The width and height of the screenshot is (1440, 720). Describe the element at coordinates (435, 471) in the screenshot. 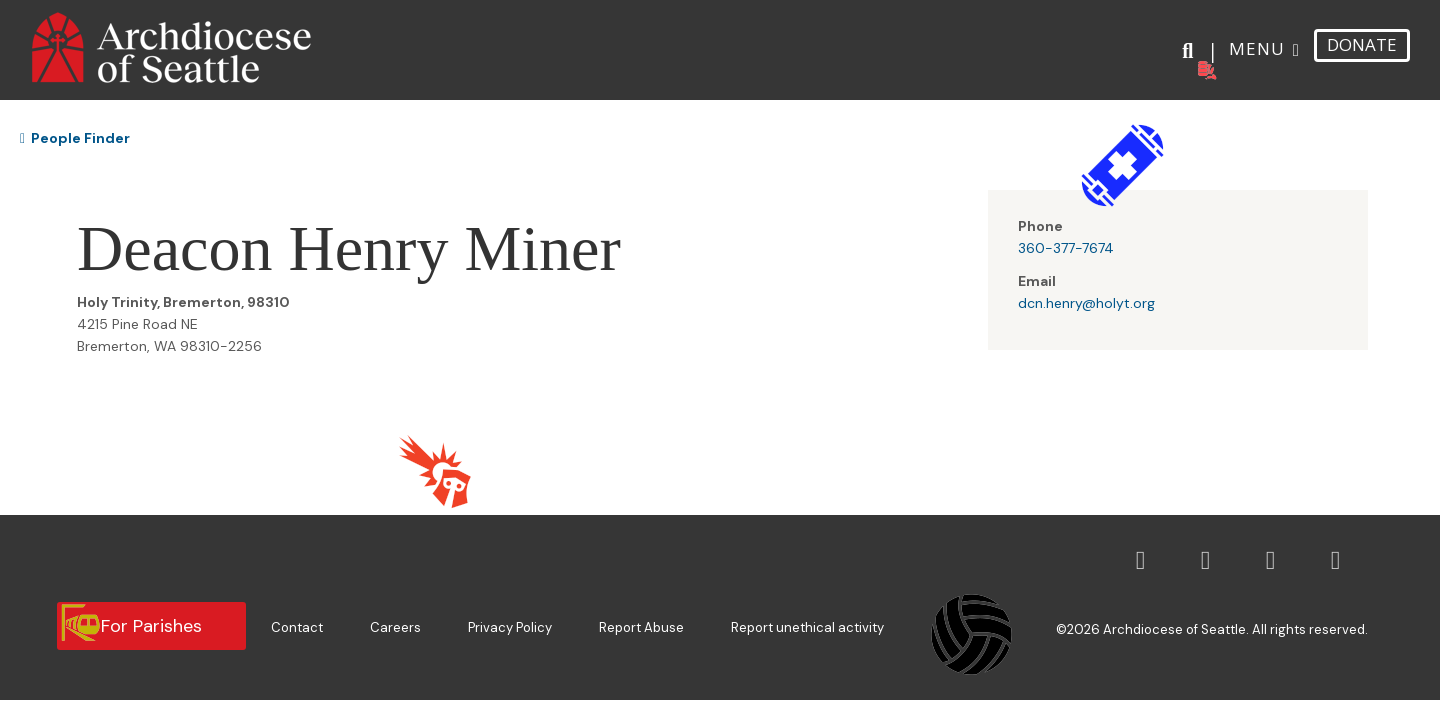

I see `indicates critical hit or headshot damage` at that location.